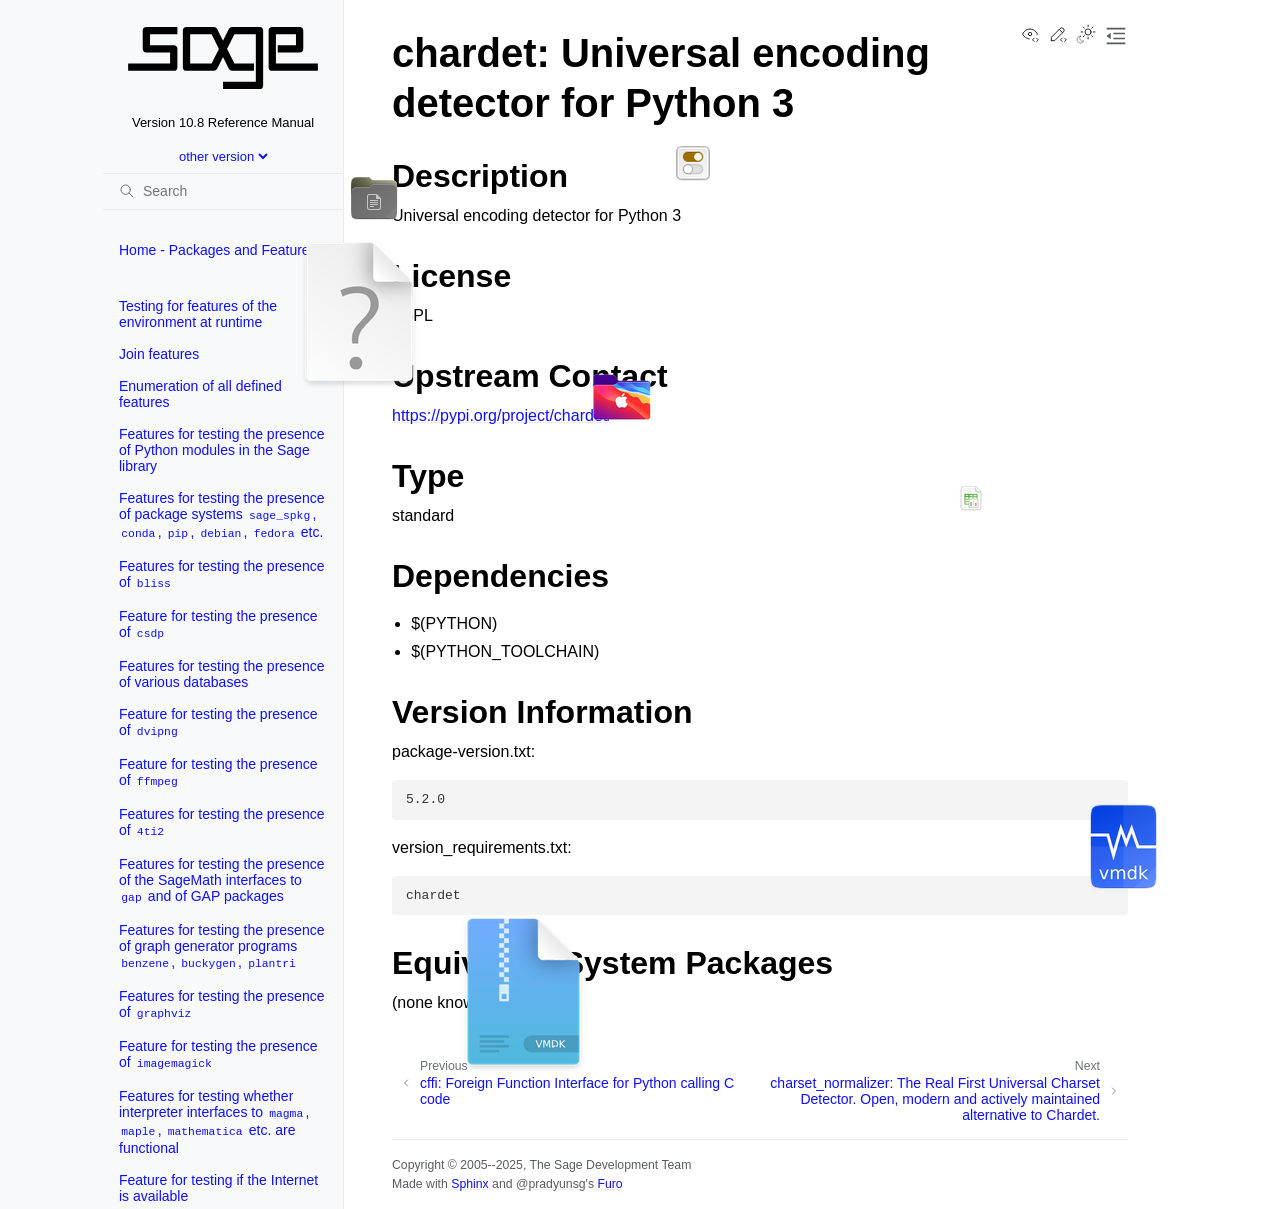  I want to click on open folder in macos big sur style, so click(621, 398).